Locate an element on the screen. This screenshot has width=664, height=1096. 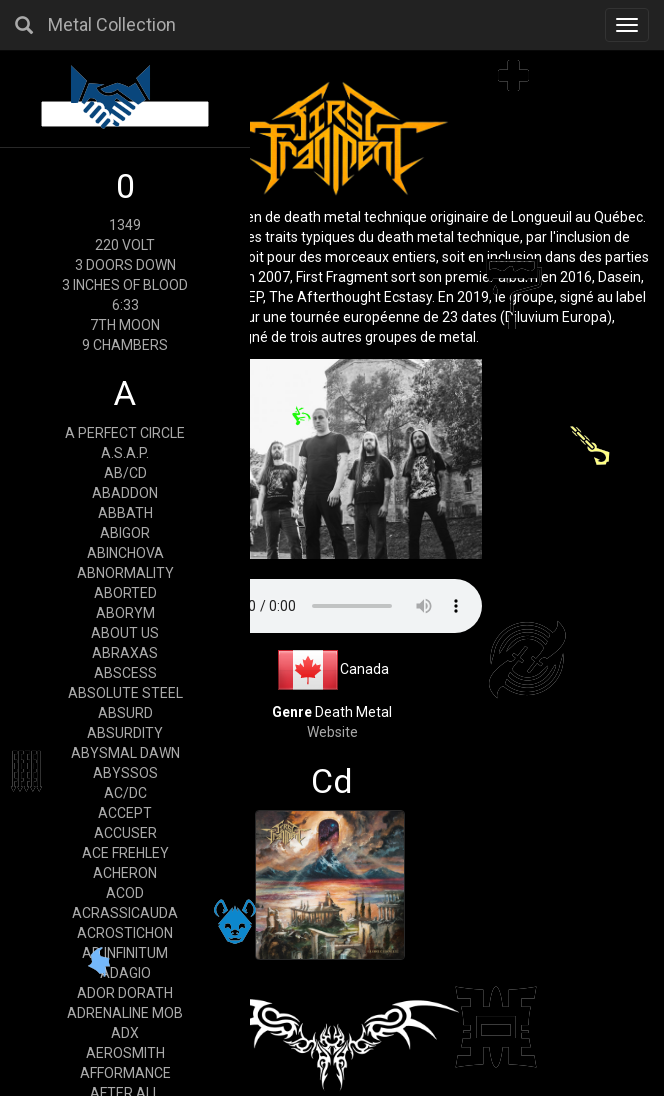
activate spinning blade attack or ability is located at coordinates (527, 659).